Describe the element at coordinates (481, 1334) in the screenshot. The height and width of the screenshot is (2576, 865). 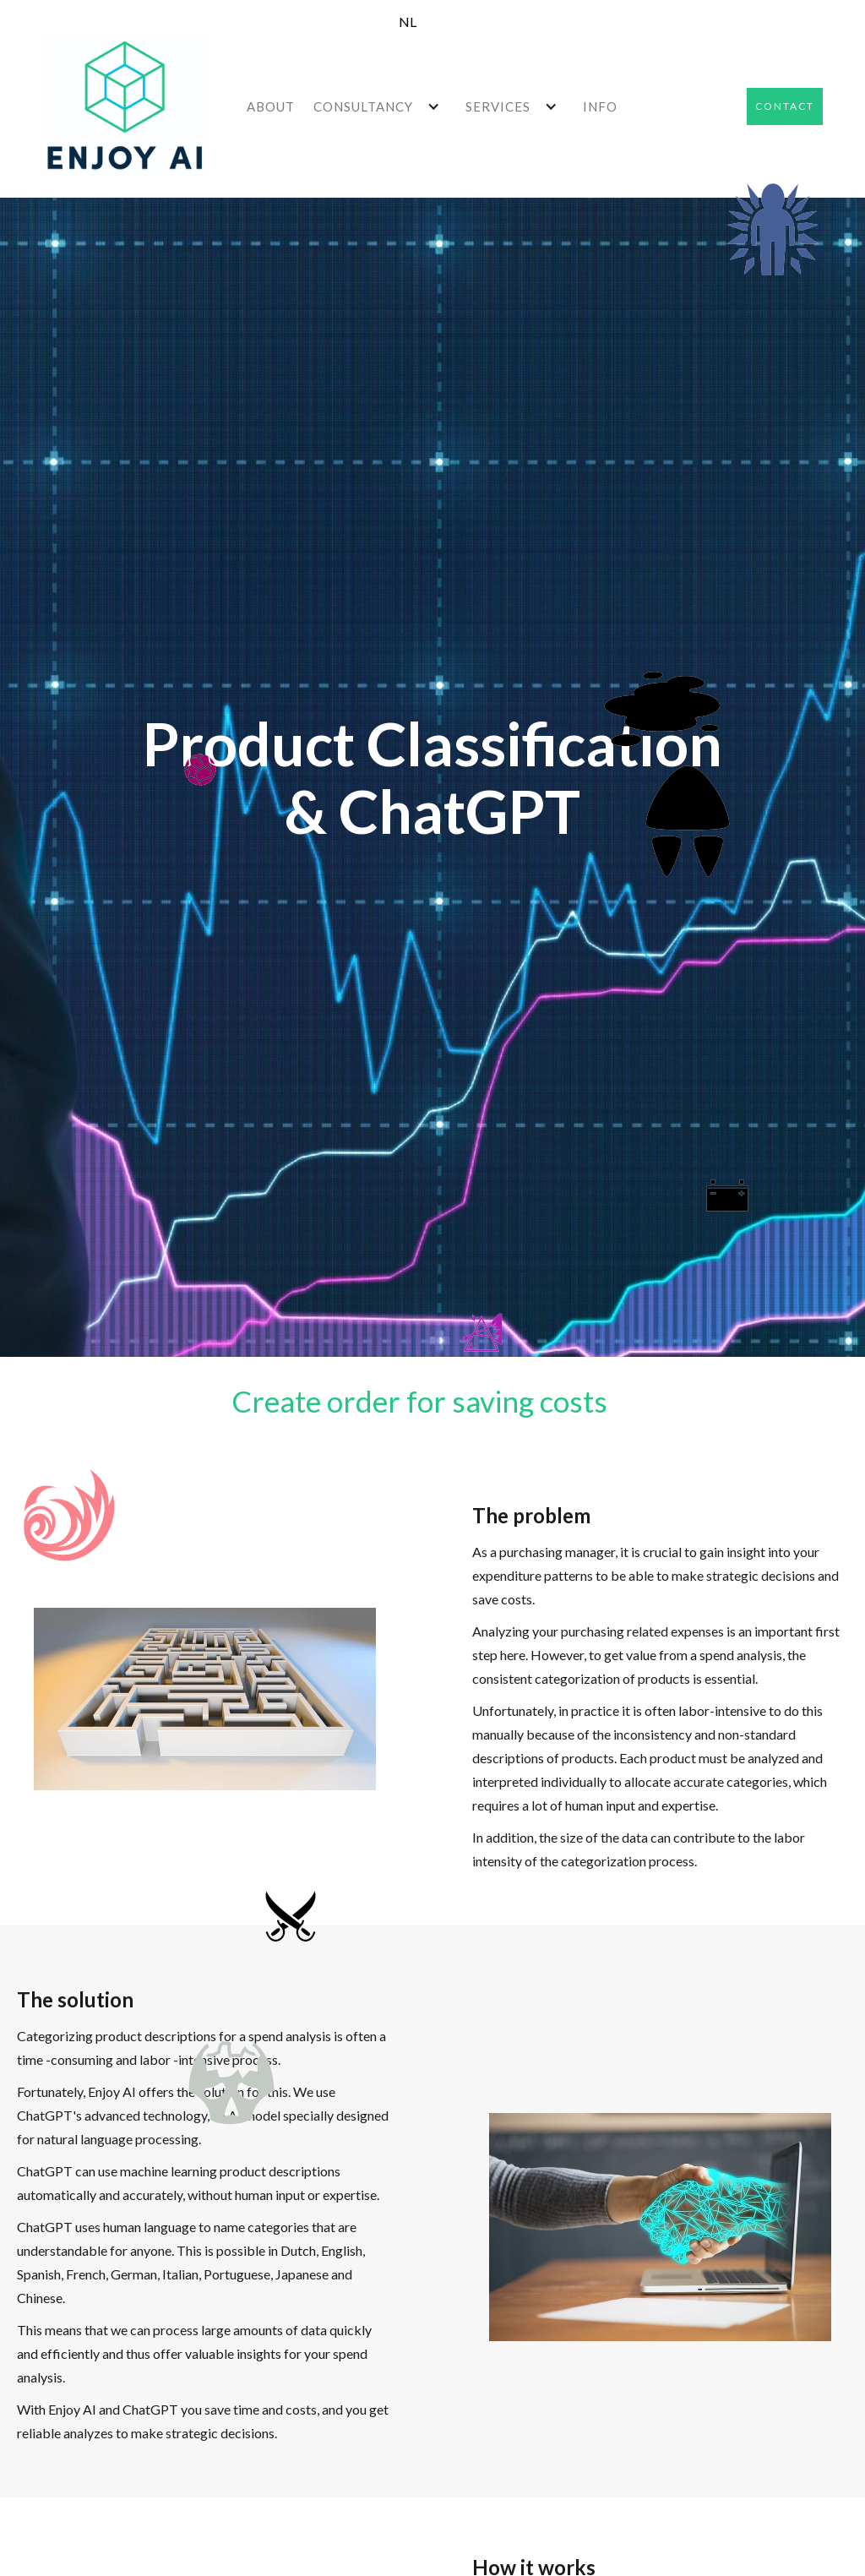
I see `indicates light refraction or spectrum settings` at that location.